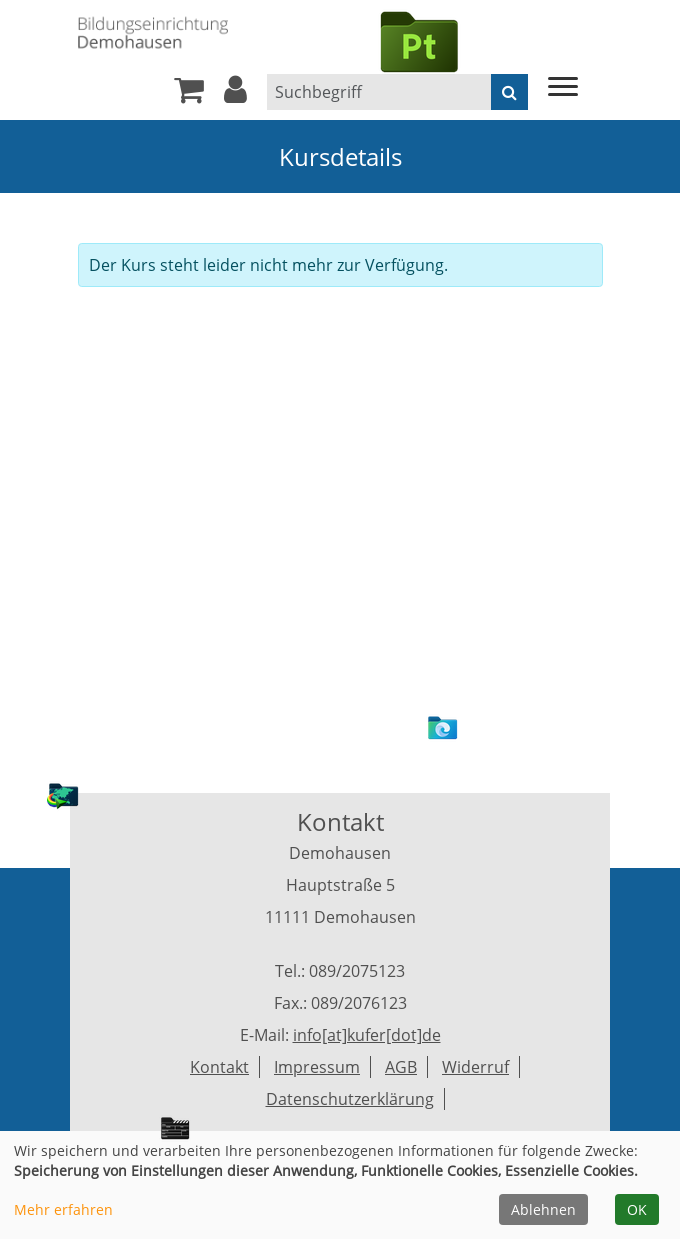 The image size is (680, 1239). What do you see at coordinates (63, 795) in the screenshot?
I see `open internet download manager files folder` at bounding box center [63, 795].